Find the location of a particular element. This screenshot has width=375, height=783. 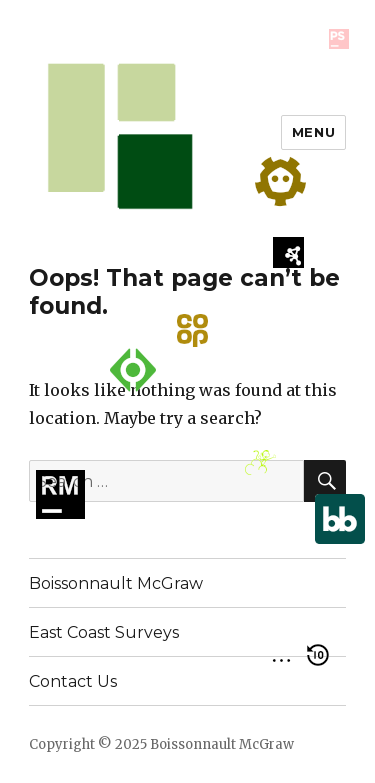

skip back 10 seconds in media playback is located at coordinates (318, 655).